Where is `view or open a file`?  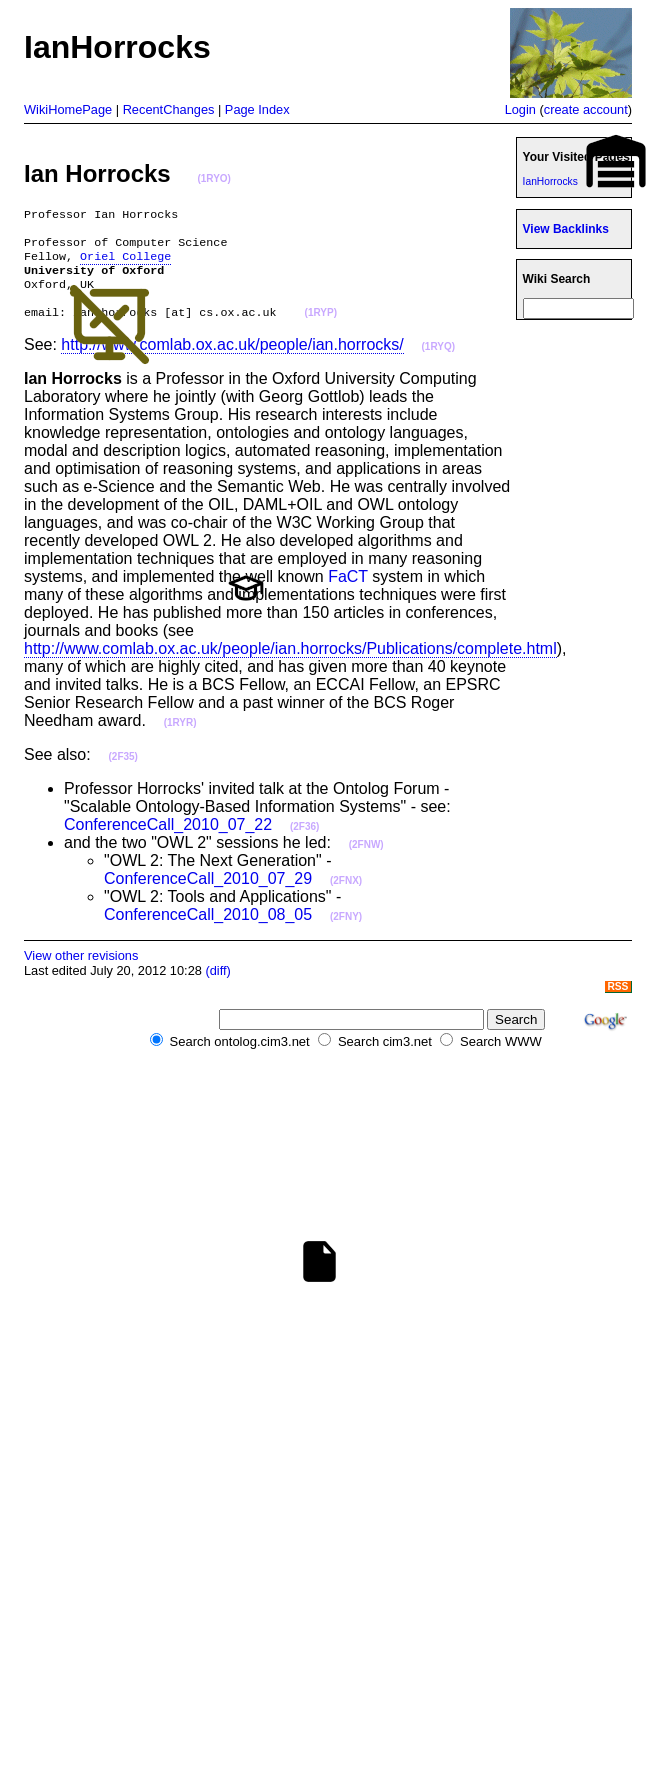
view or open a file is located at coordinates (319, 1261).